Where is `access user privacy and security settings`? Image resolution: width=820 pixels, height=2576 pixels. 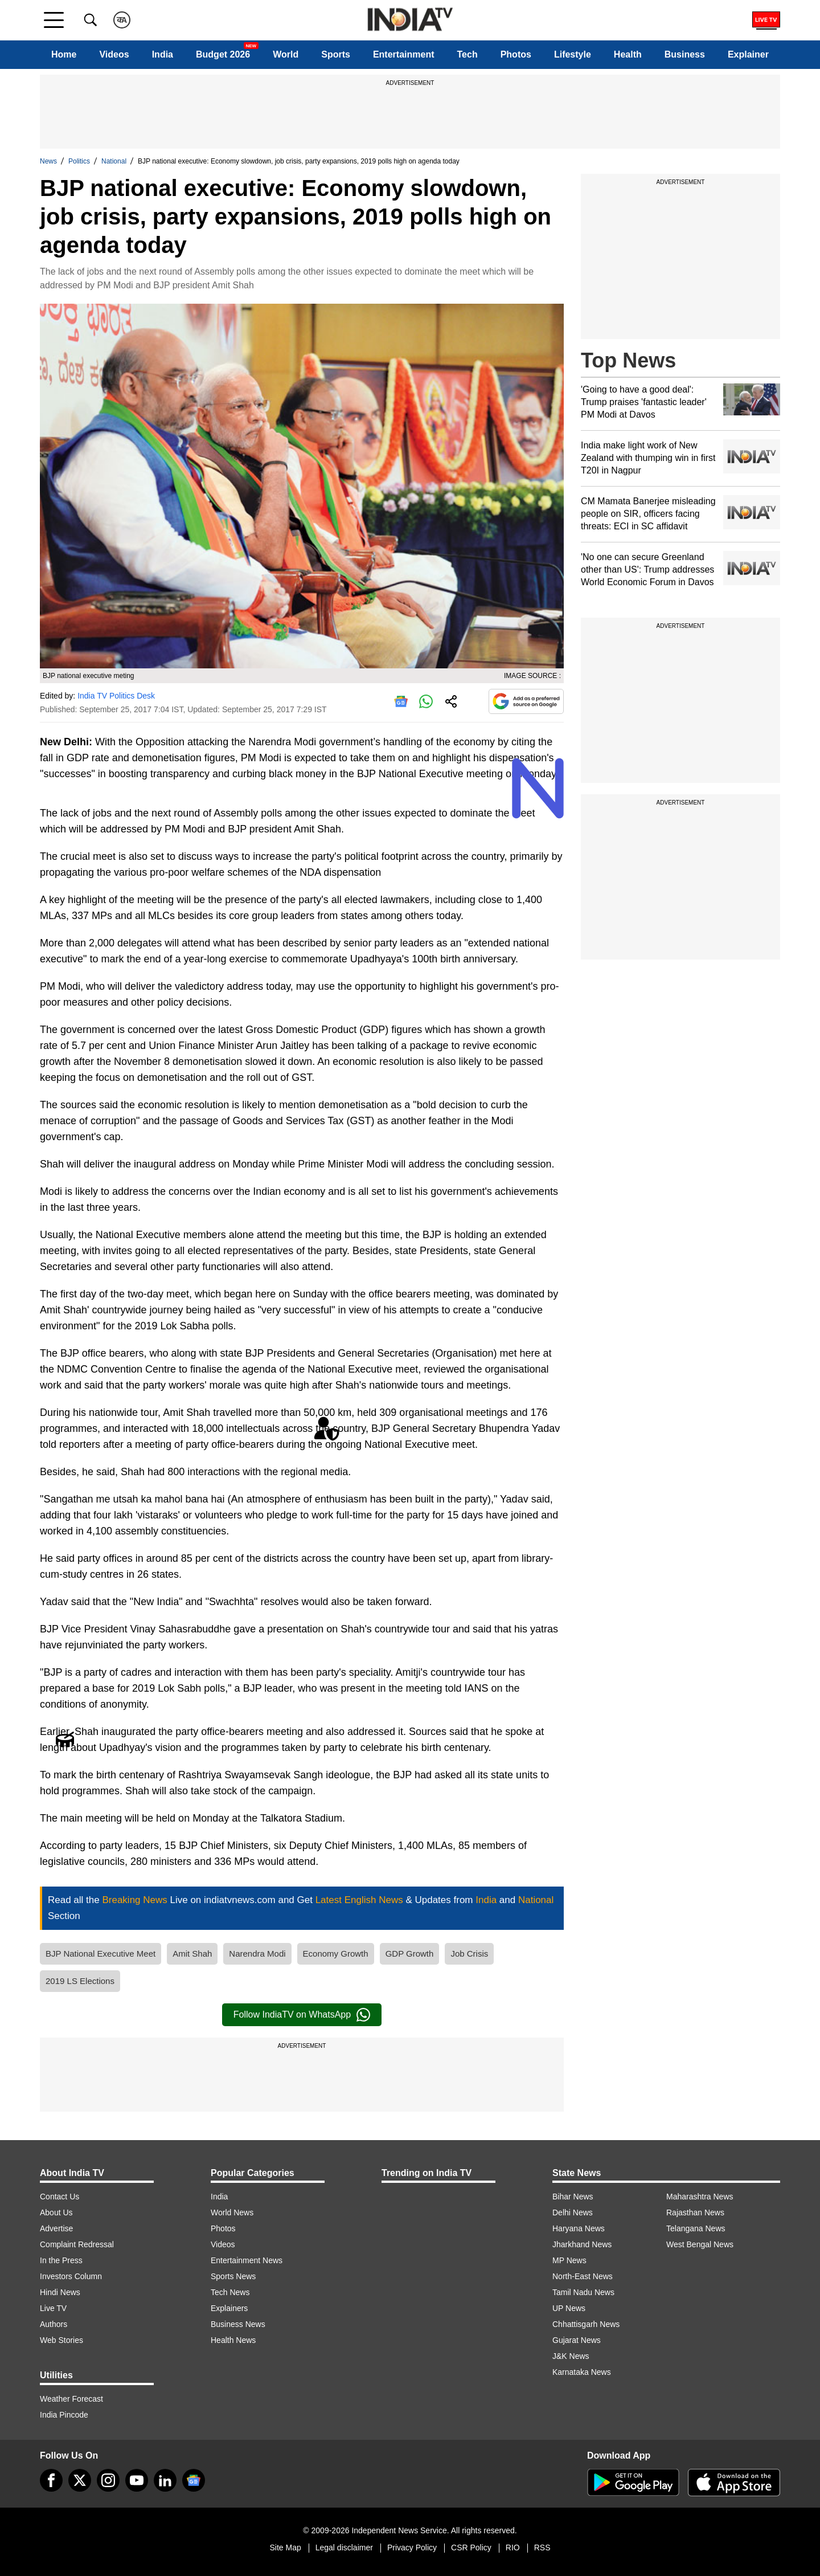
access user privacy and security settings is located at coordinates (326, 1428).